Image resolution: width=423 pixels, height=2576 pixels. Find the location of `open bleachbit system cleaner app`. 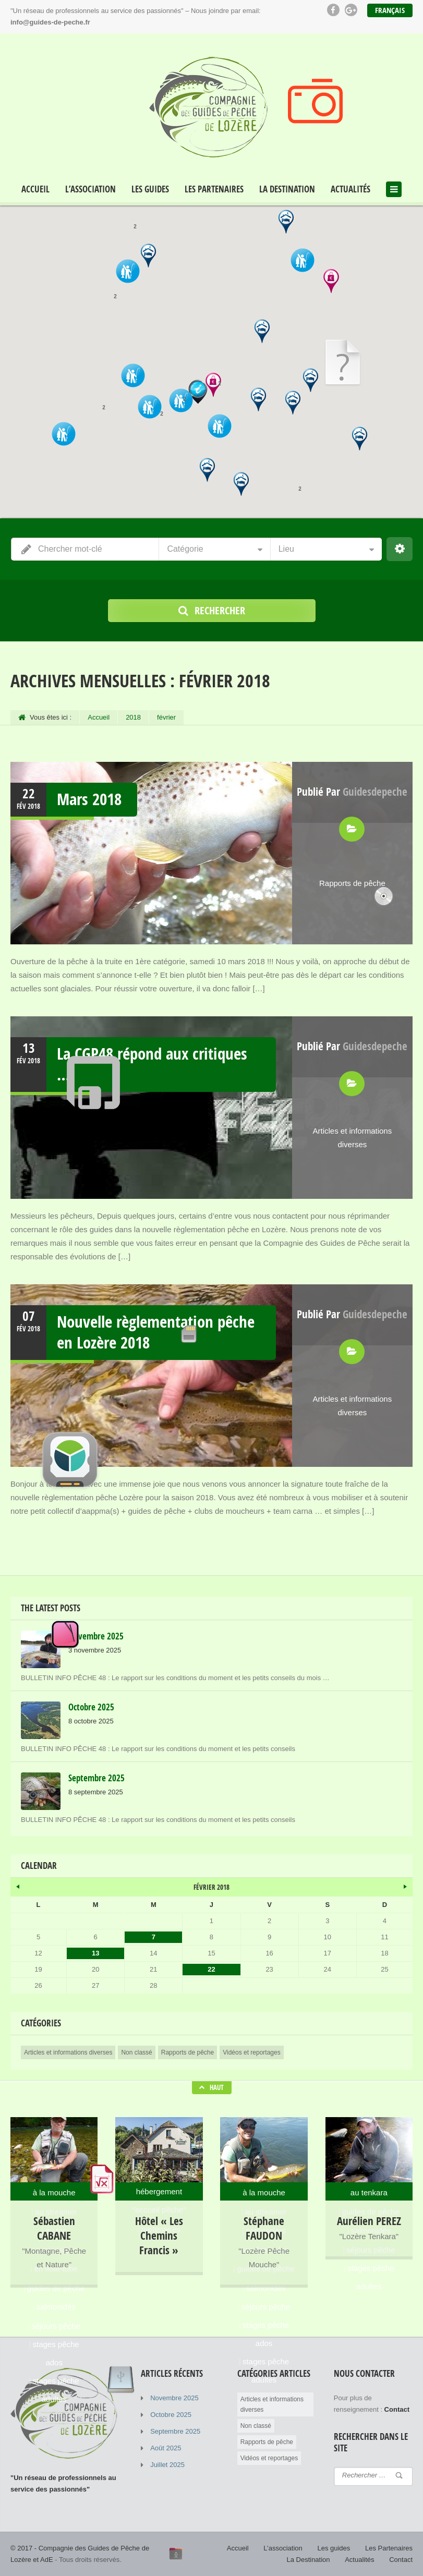

open bleachbit system cleaner app is located at coordinates (65, 1634).